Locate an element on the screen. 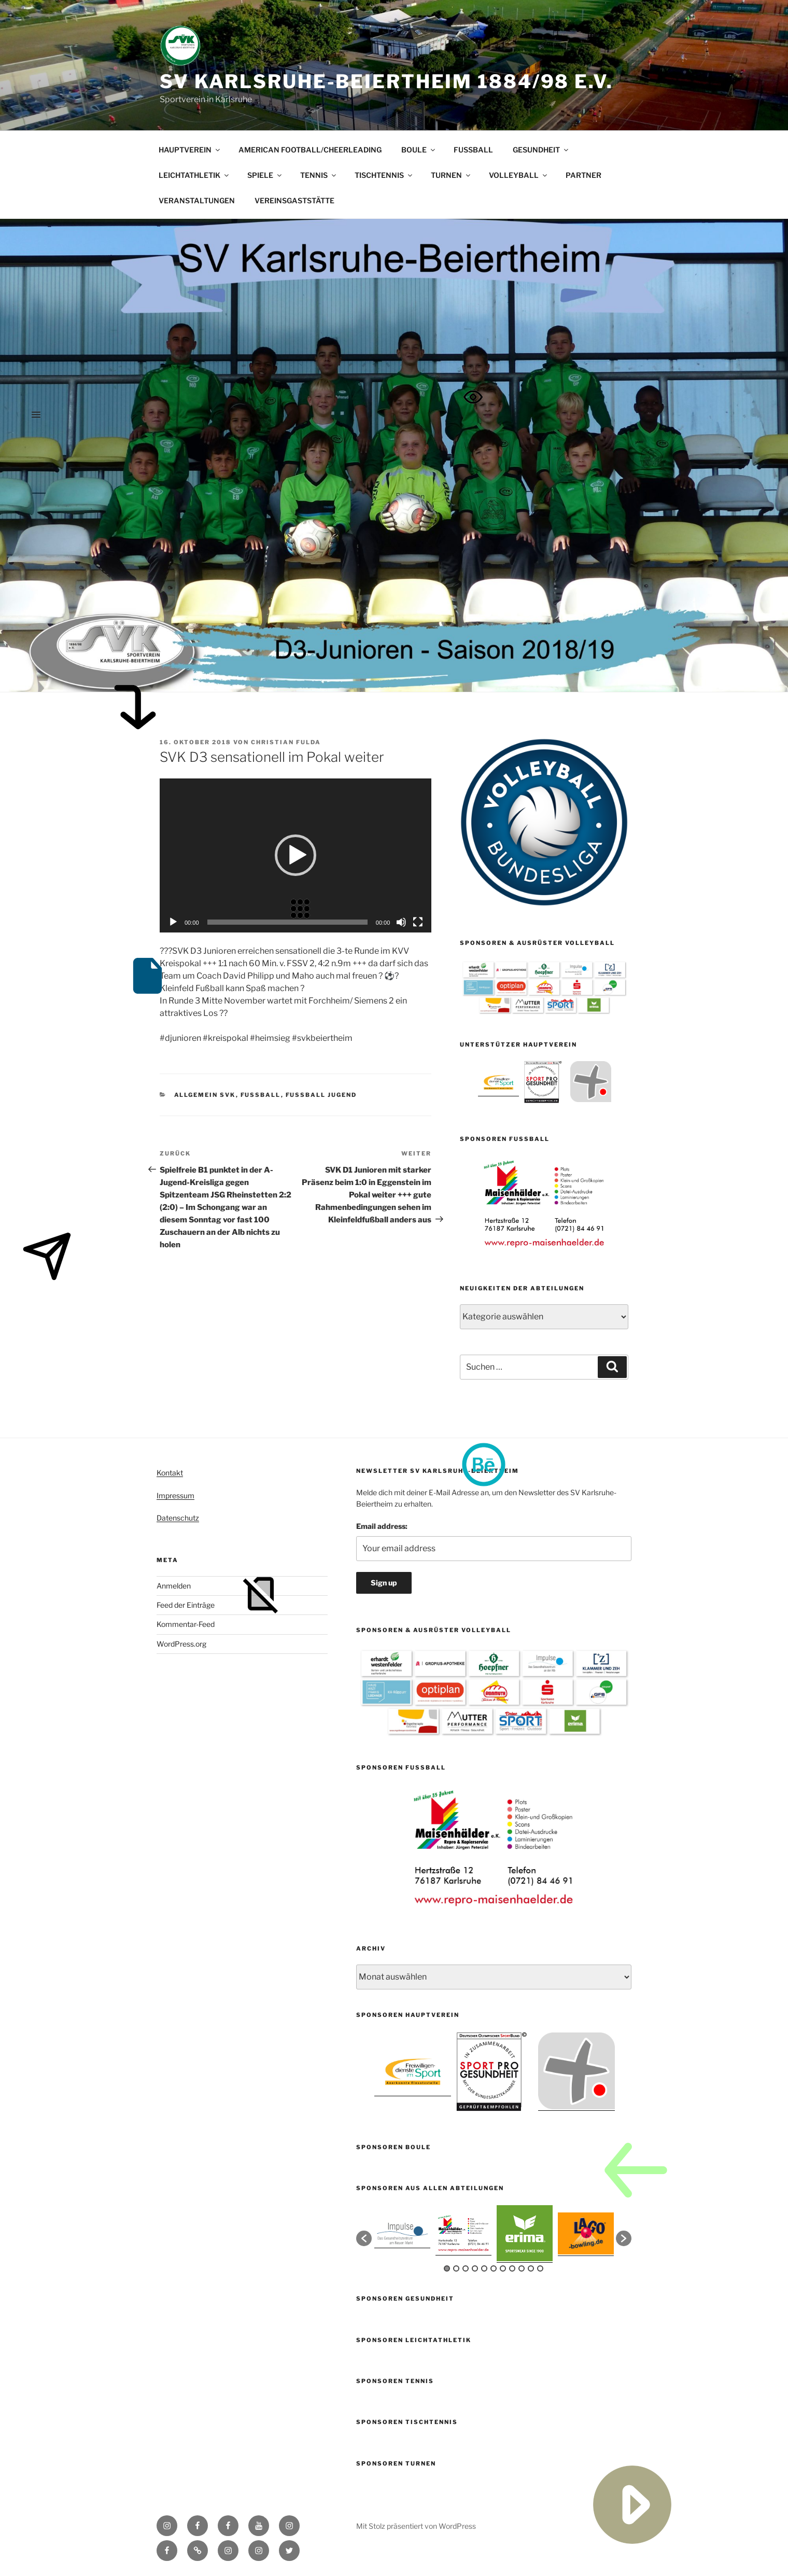 The image size is (788, 2576). view or open a file is located at coordinates (147, 976).